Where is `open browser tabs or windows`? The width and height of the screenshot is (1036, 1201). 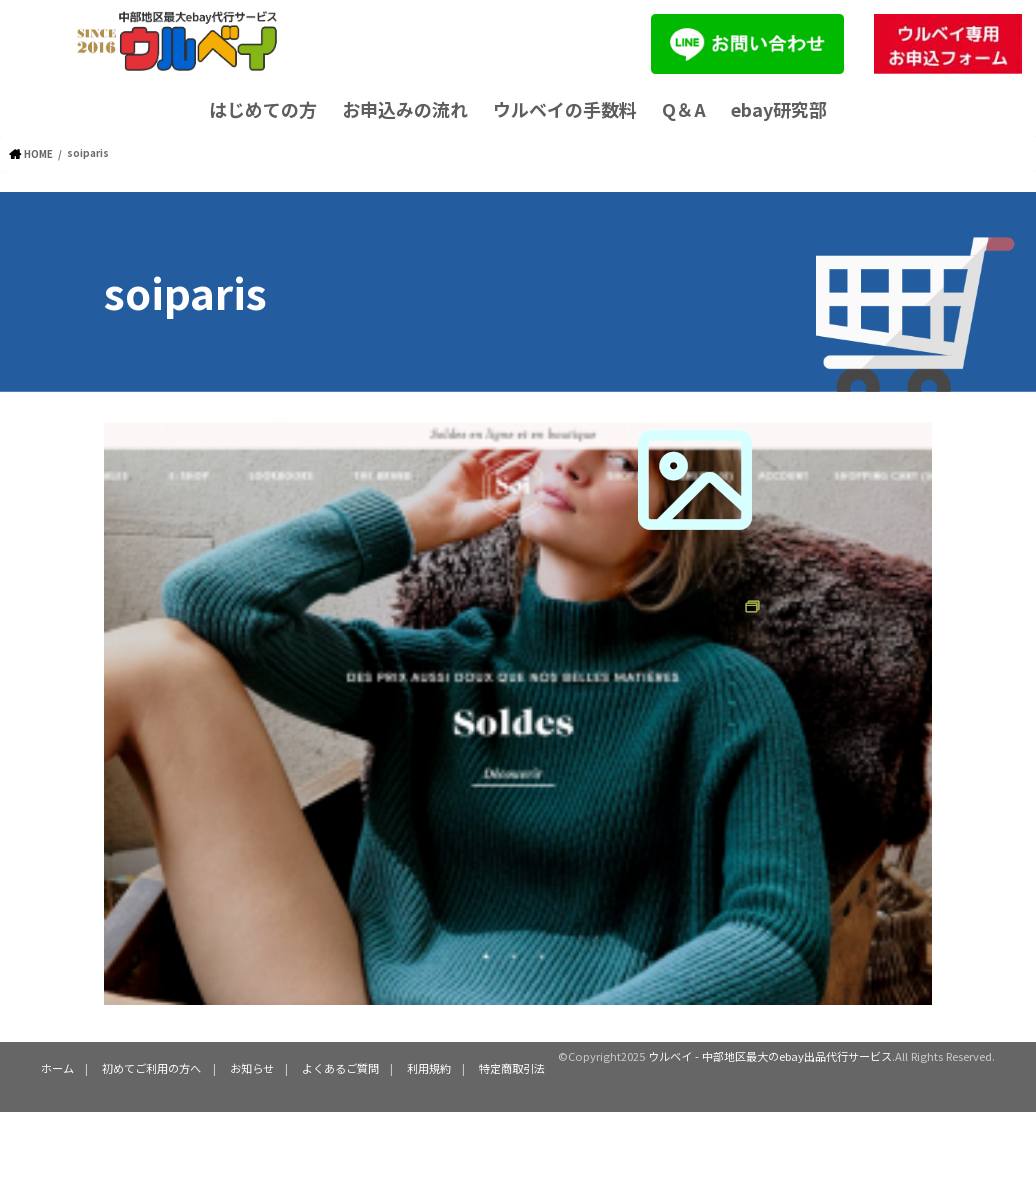 open browser tabs or windows is located at coordinates (752, 606).